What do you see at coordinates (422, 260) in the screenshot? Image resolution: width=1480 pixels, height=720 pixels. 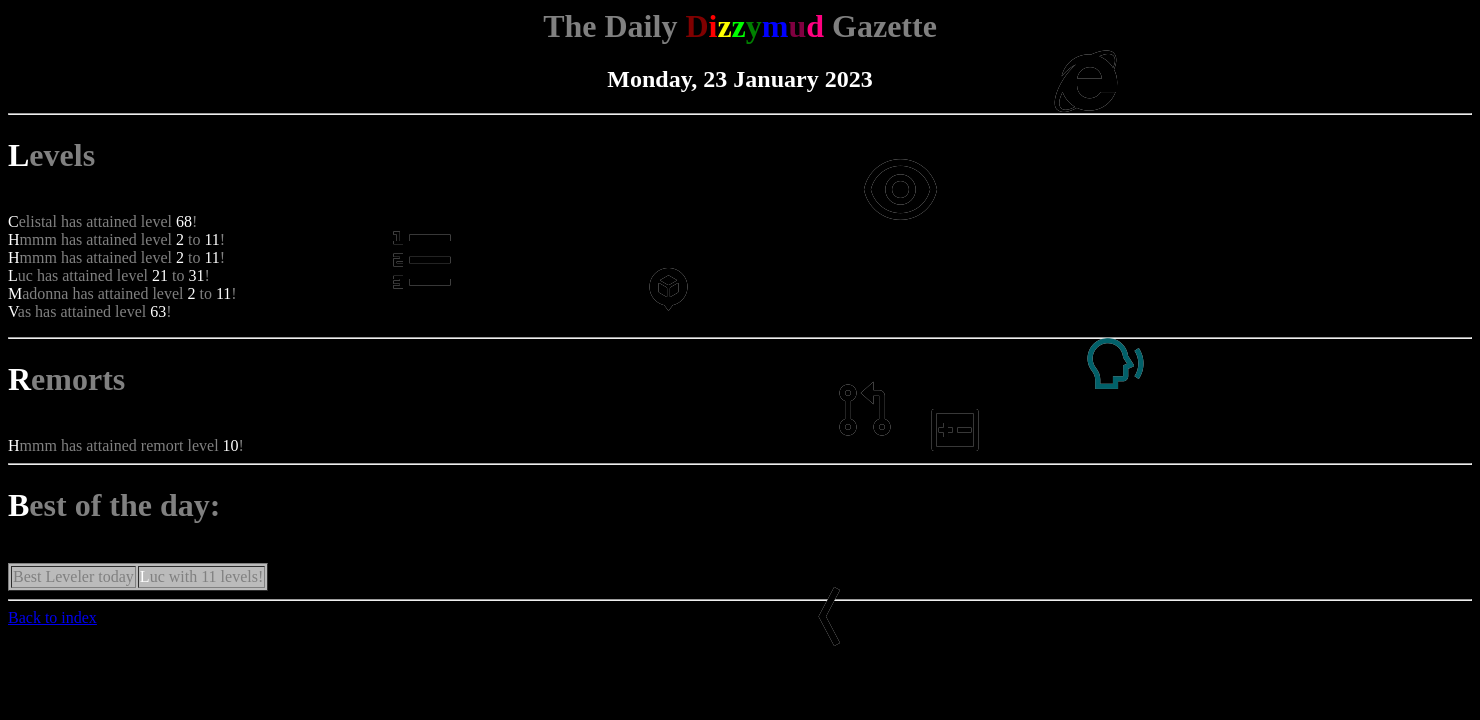 I see `create a numbered list` at bounding box center [422, 260].